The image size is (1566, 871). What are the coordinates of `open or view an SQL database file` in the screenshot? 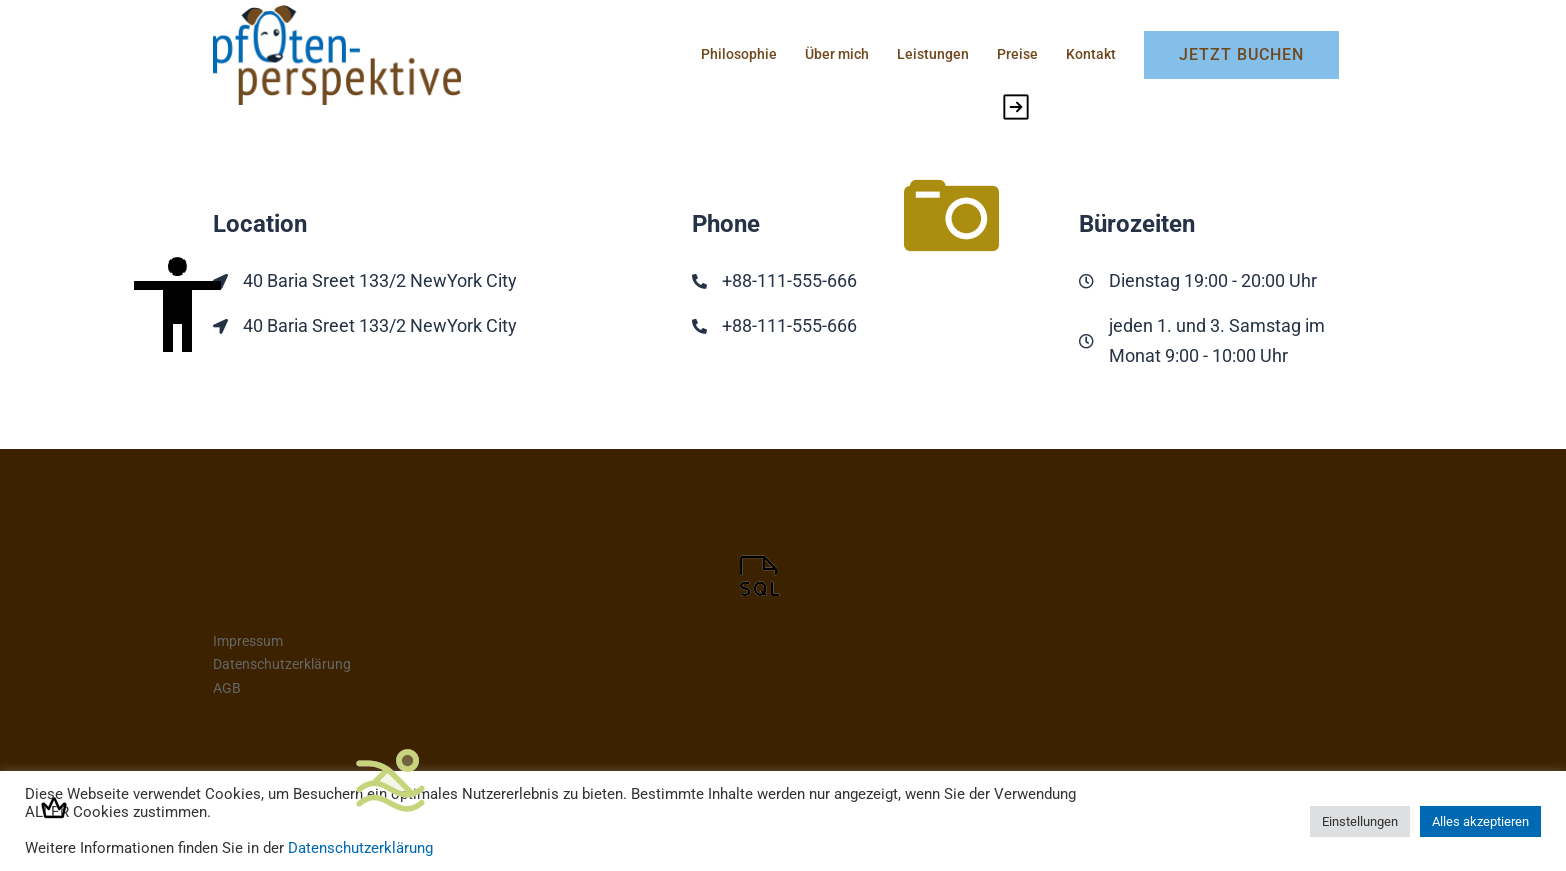 It's located at (758, 577).